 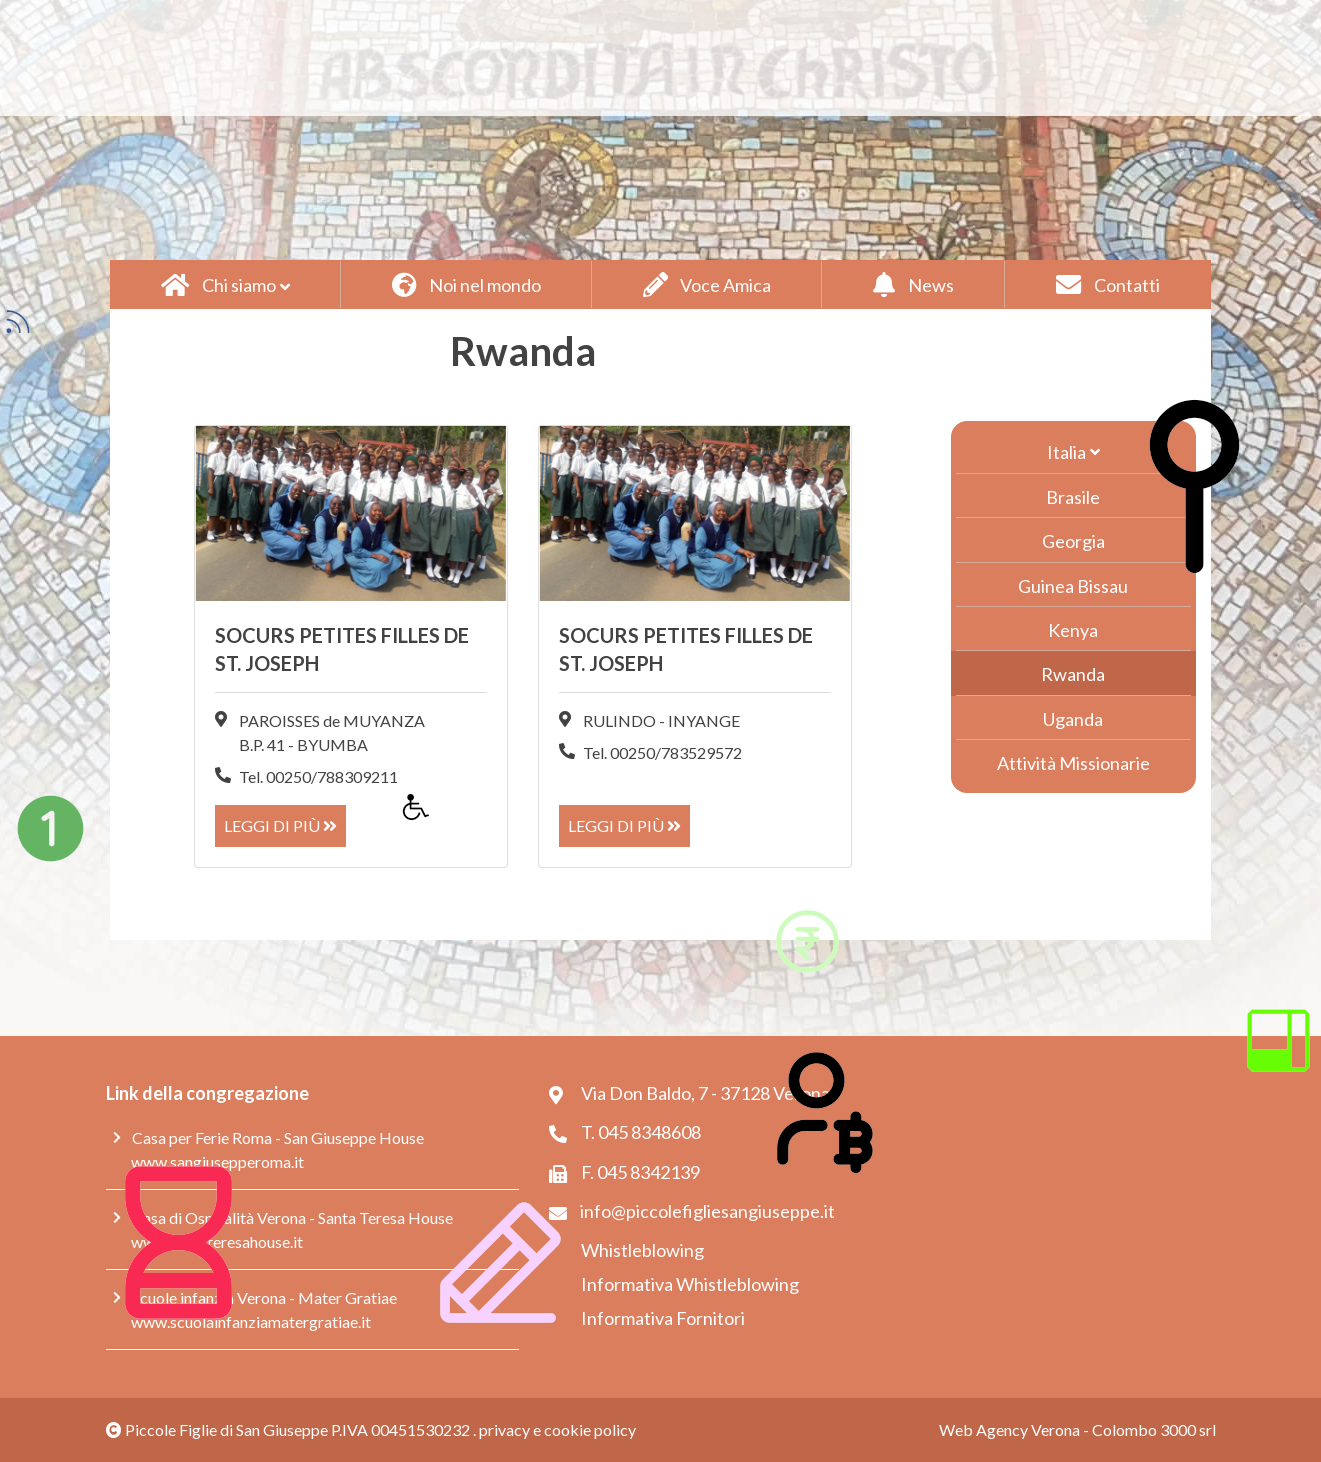 What do you see at coordinates (17, 322) in the screenshot?
I see `subscribe to RSS feed` at bounding box center [17, 322].